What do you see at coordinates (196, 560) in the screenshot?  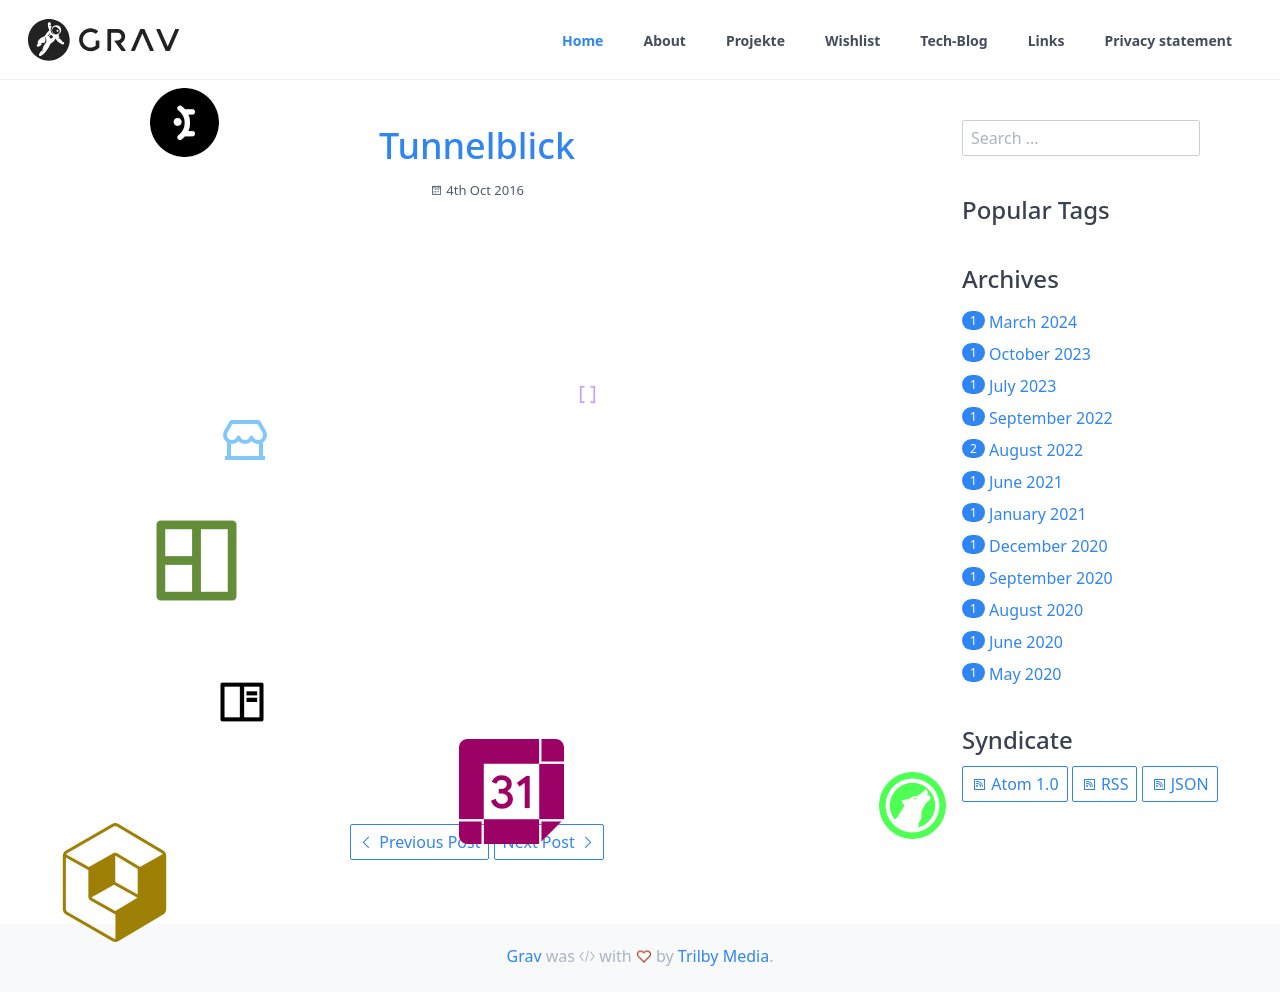 I see `switch to grid layout view` at bounding box center [196, 560].